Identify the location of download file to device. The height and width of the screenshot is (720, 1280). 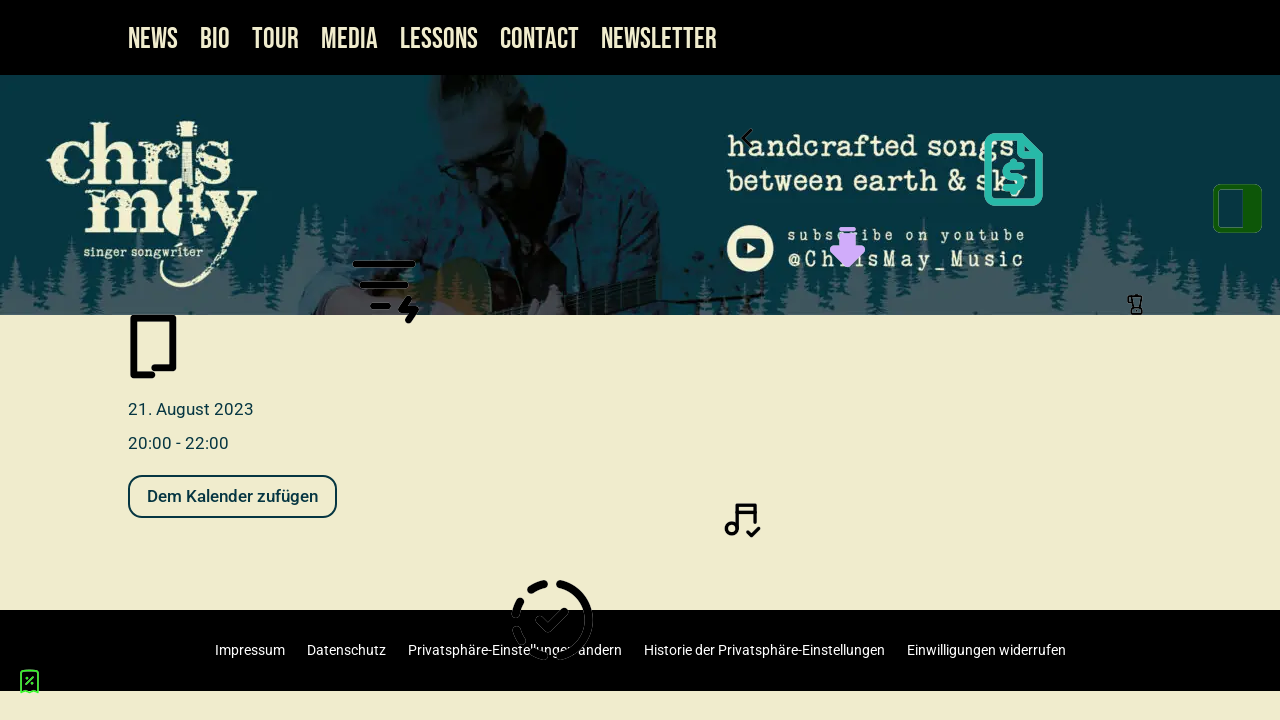
(847, 247).